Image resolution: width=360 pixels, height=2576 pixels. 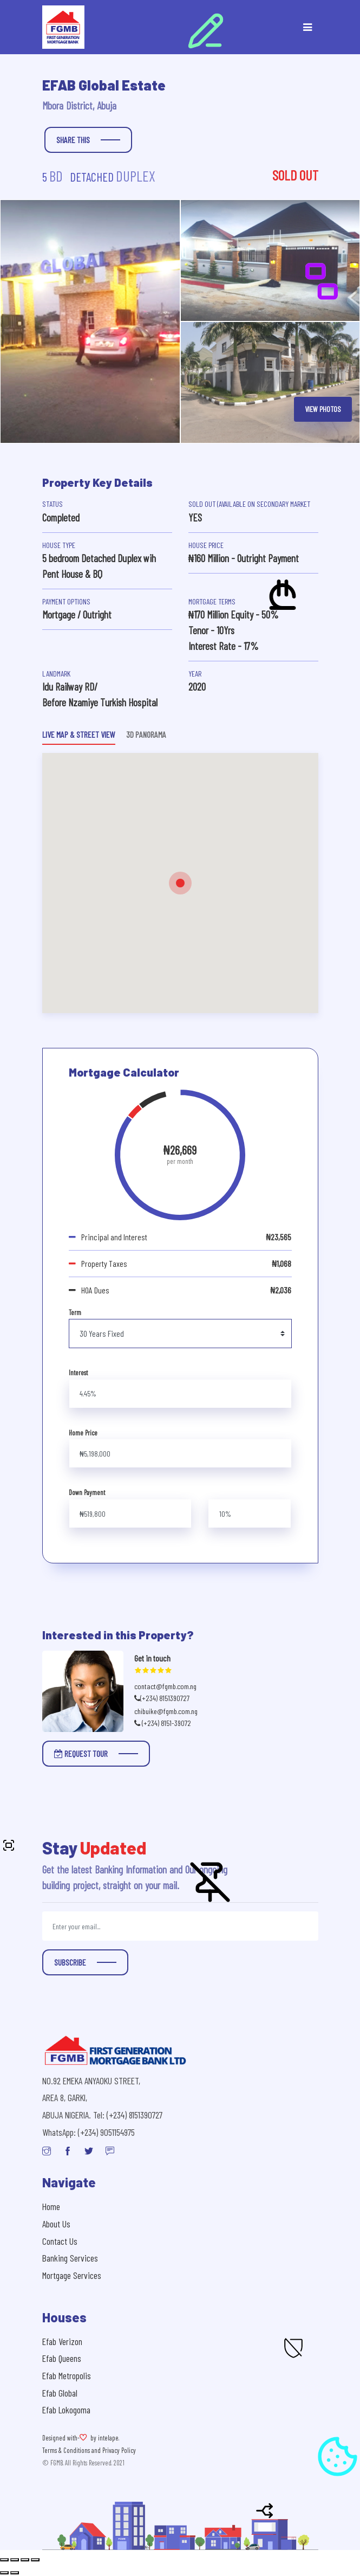 I want to click on split or branch content into multiple paths, so click(x=264, y=2510).